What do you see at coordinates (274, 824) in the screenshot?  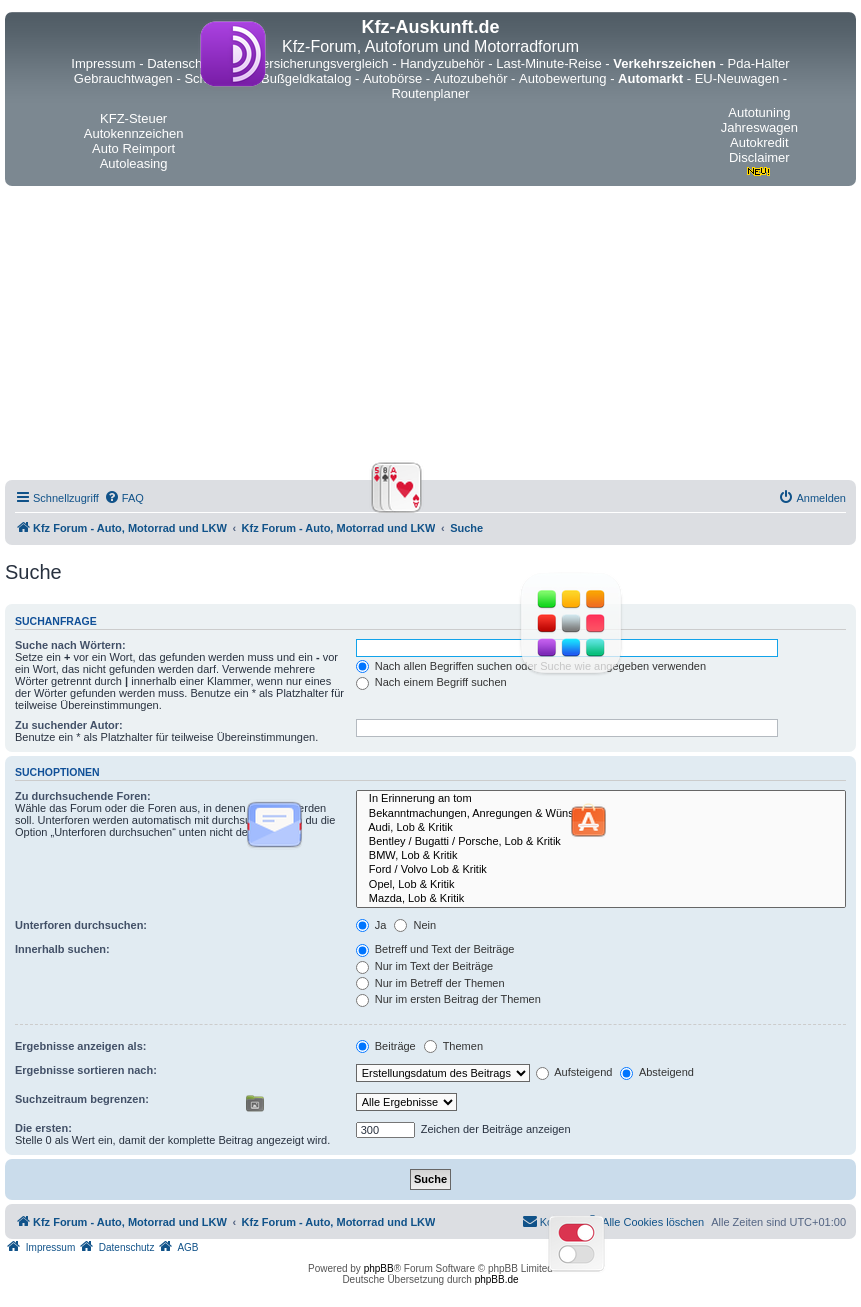 I see `open the mail application` at bounding box center [274, 824].